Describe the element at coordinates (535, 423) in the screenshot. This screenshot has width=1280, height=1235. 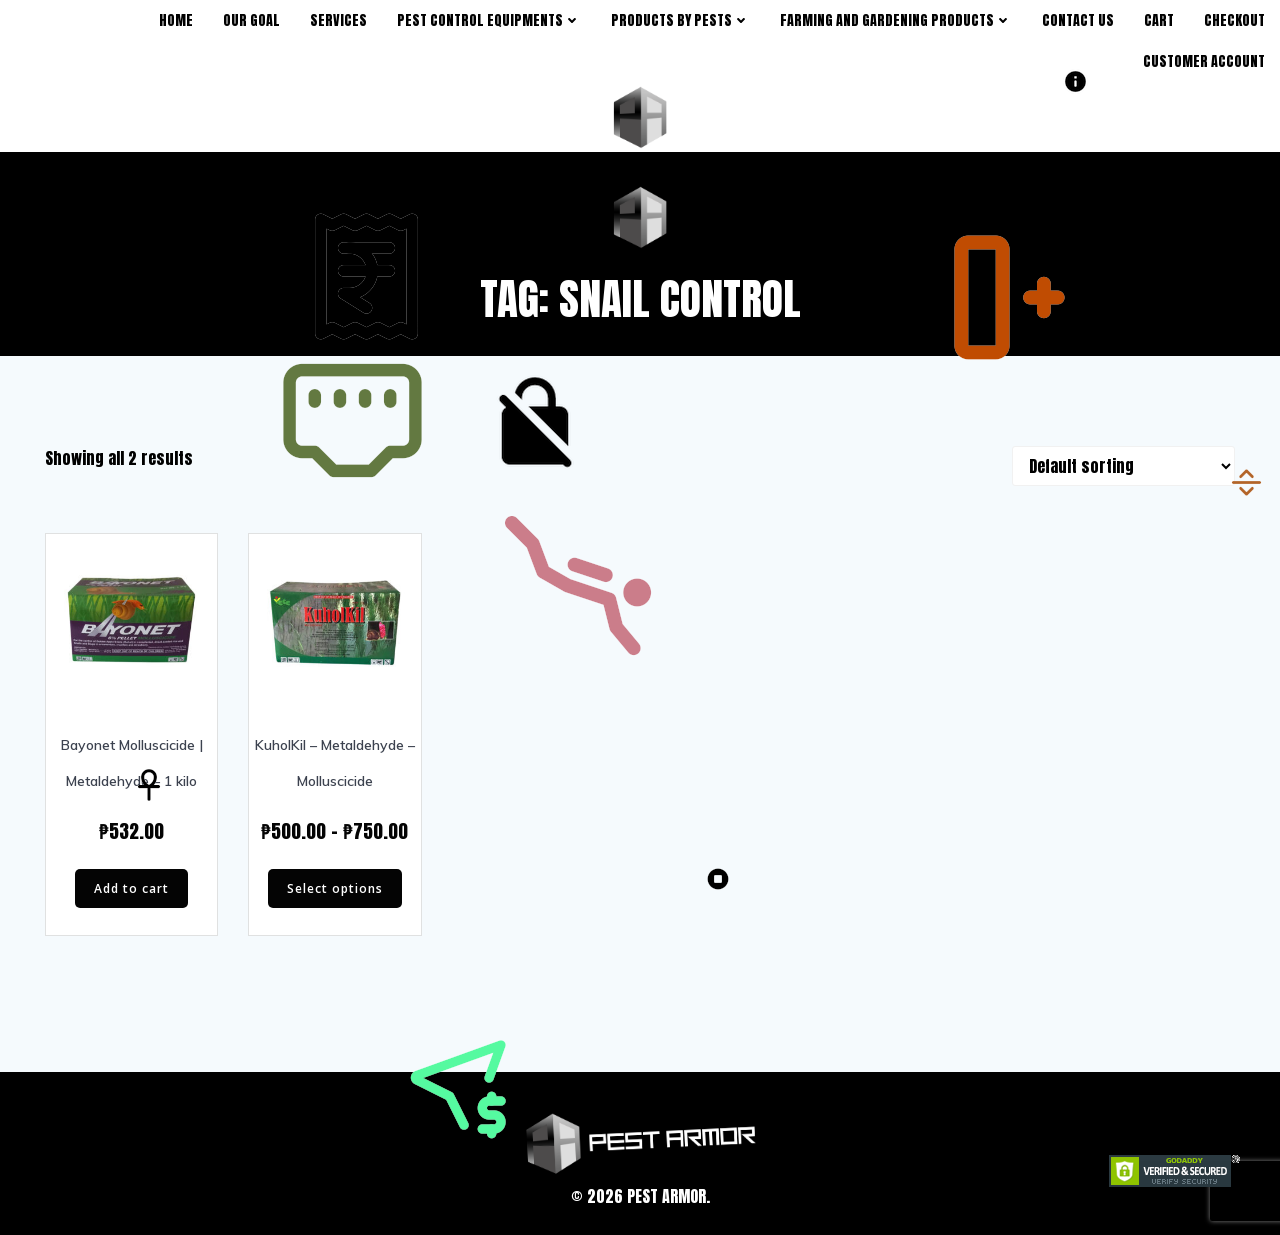
I see `indicates connection is not encrypted or secure` at that location.